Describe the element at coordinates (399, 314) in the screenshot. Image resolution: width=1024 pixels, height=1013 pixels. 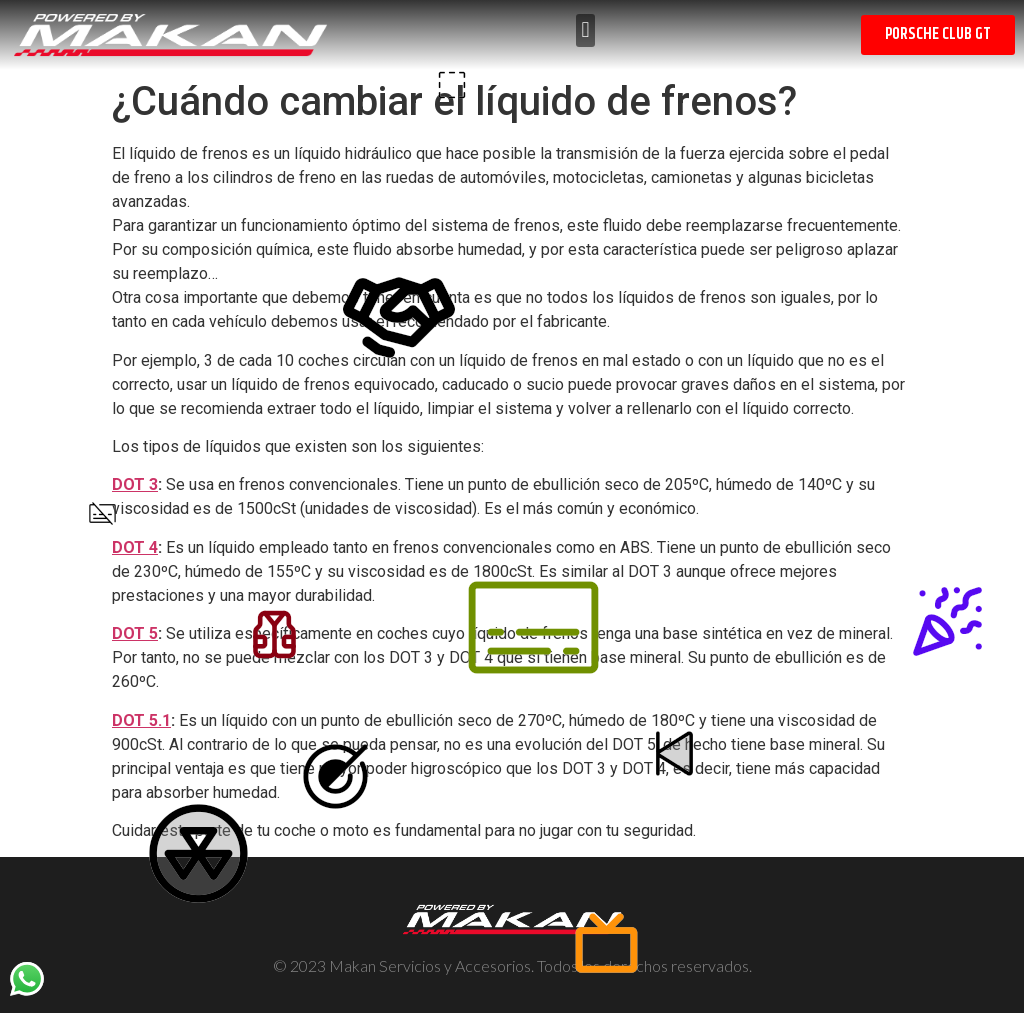
I see `indicates a partnership or collaboration` at that location.